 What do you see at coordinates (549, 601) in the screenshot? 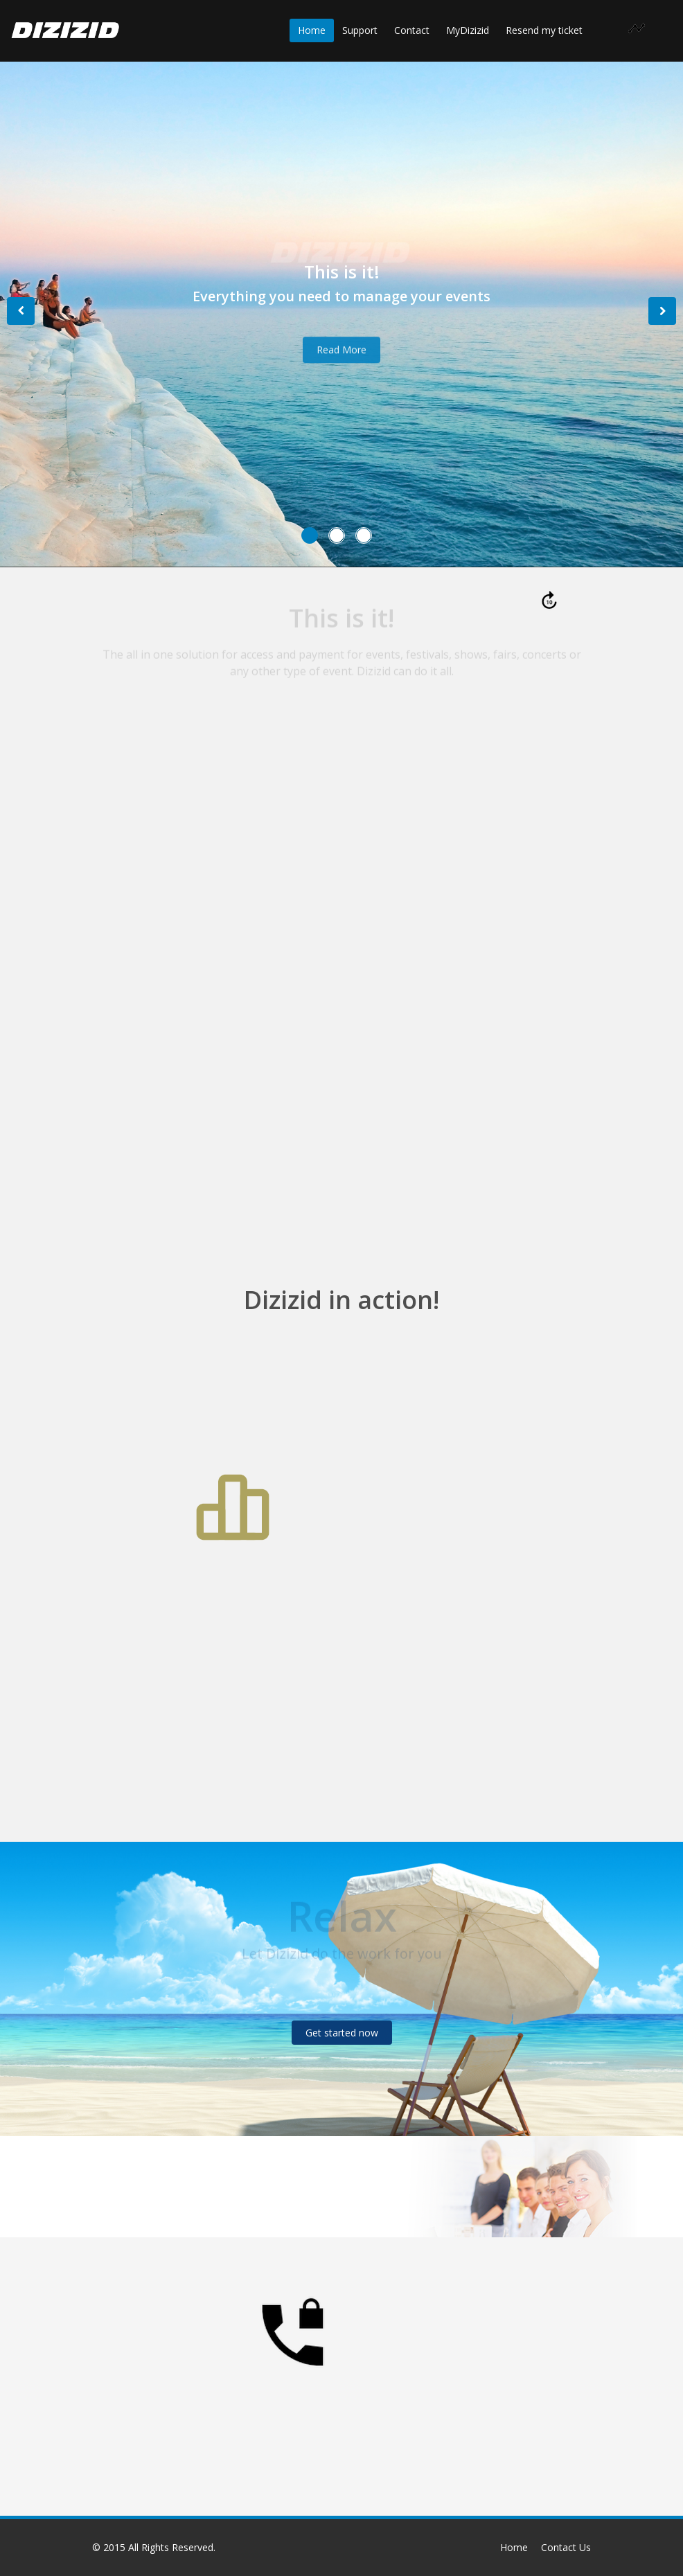
I see `skip forward 10 seconds in media playback` at bounding box center [549, 601].